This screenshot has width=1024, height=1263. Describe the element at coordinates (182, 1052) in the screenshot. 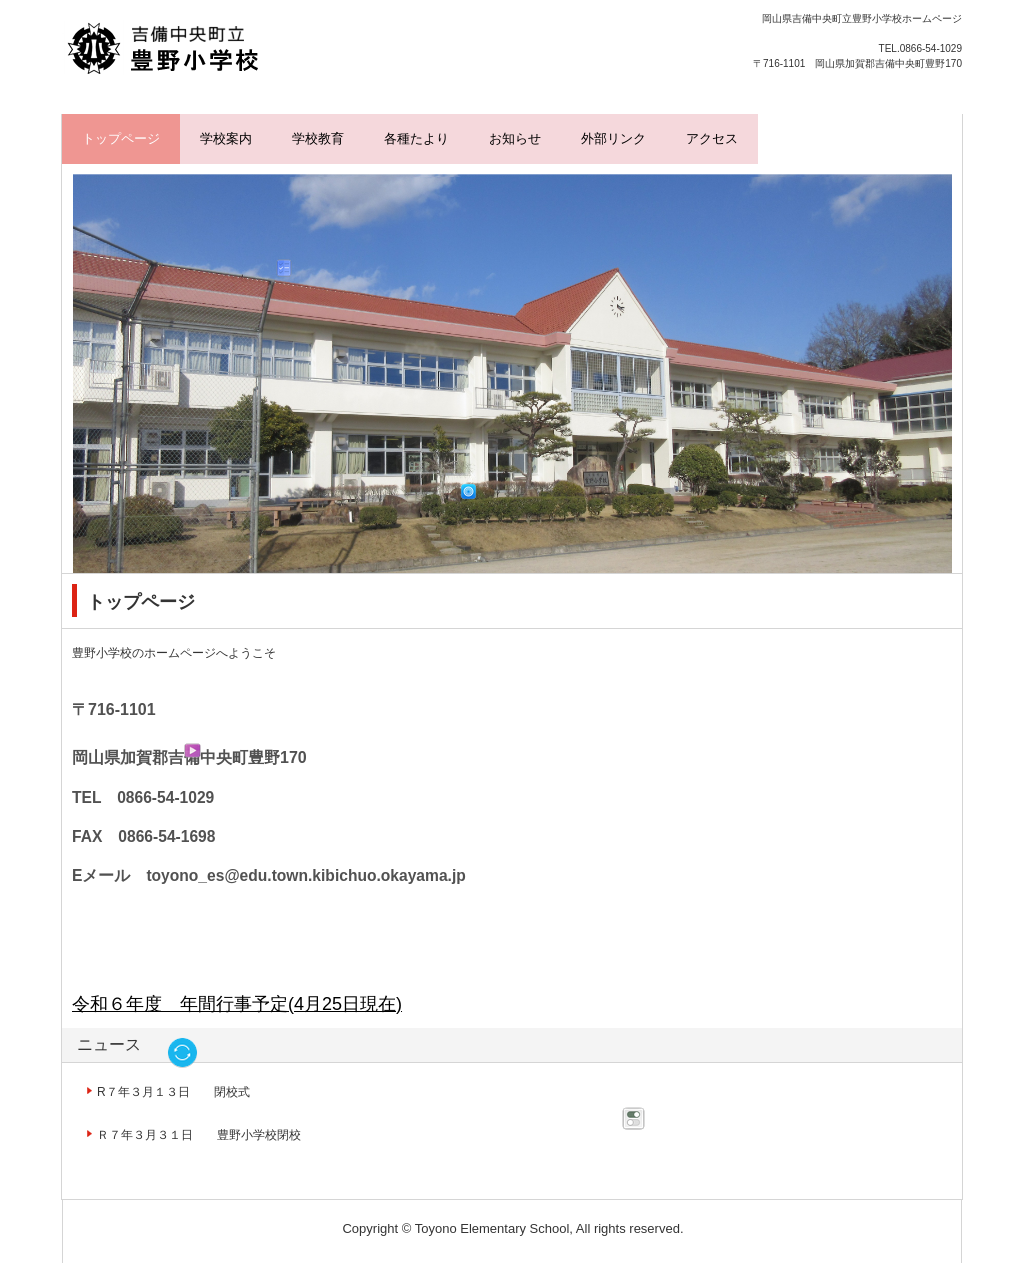

I see `dropbox is currently syncing files` at that location.